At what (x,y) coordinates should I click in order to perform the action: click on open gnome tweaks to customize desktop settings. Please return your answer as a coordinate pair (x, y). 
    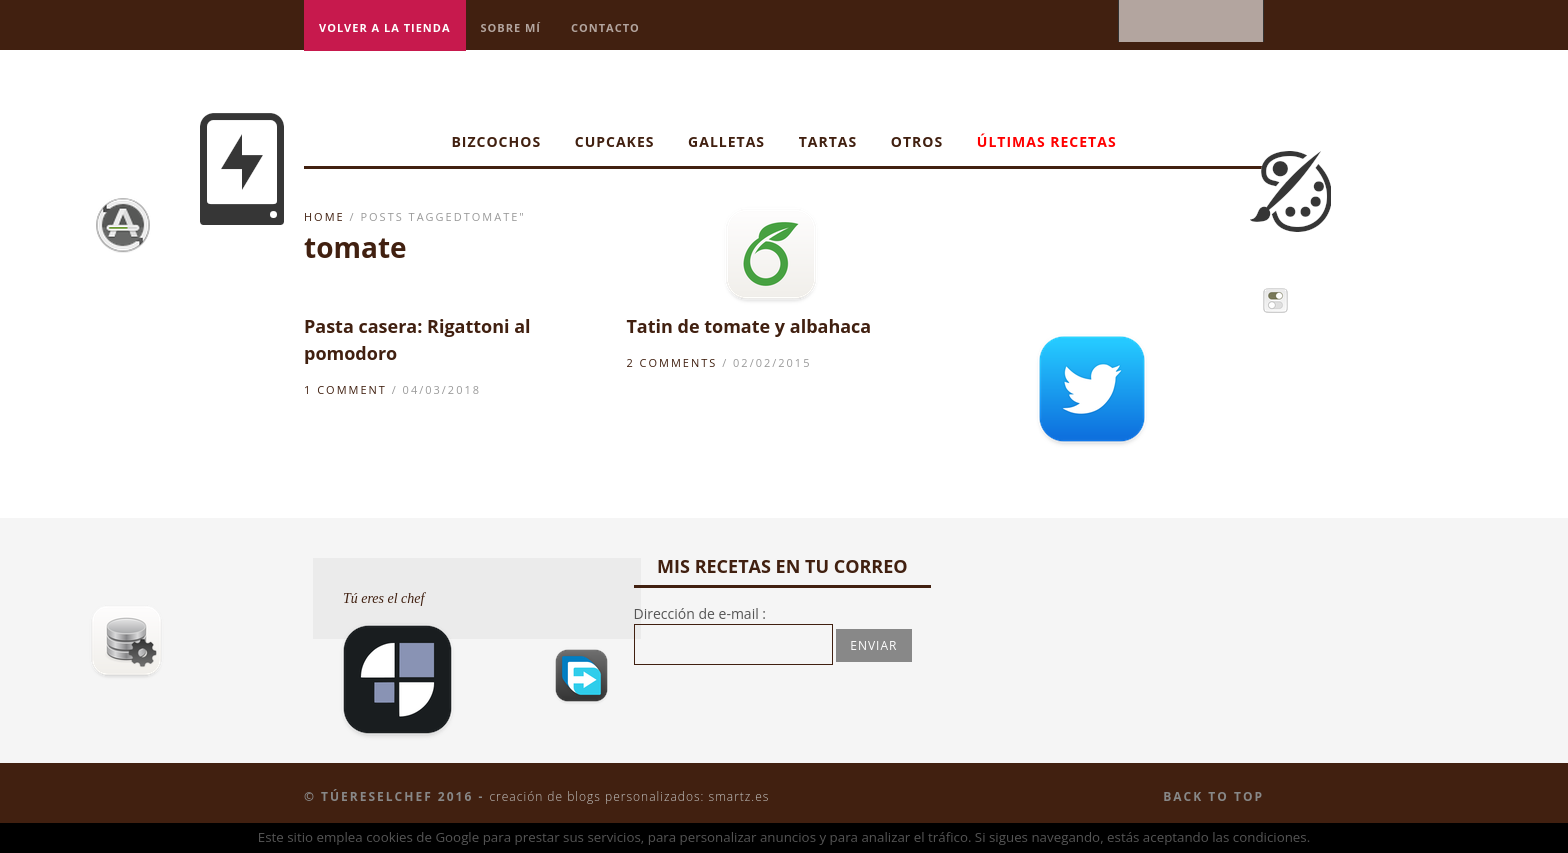
    Looking at the image, I should click on (1275, 300).